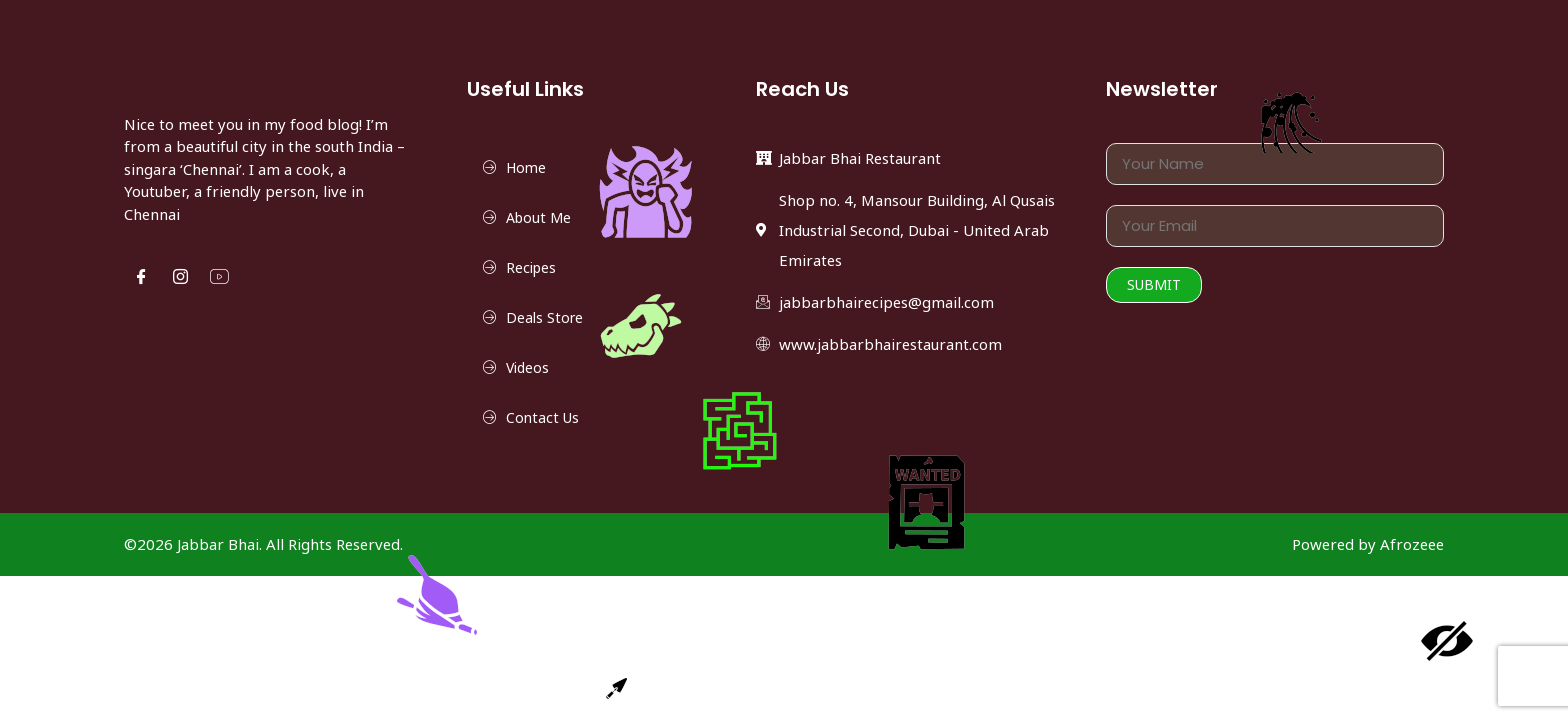 Image resolution: width=1568 pixels, height=720 pixels. I want to click on hide content or toggle visibility off, so click(1447, 641).